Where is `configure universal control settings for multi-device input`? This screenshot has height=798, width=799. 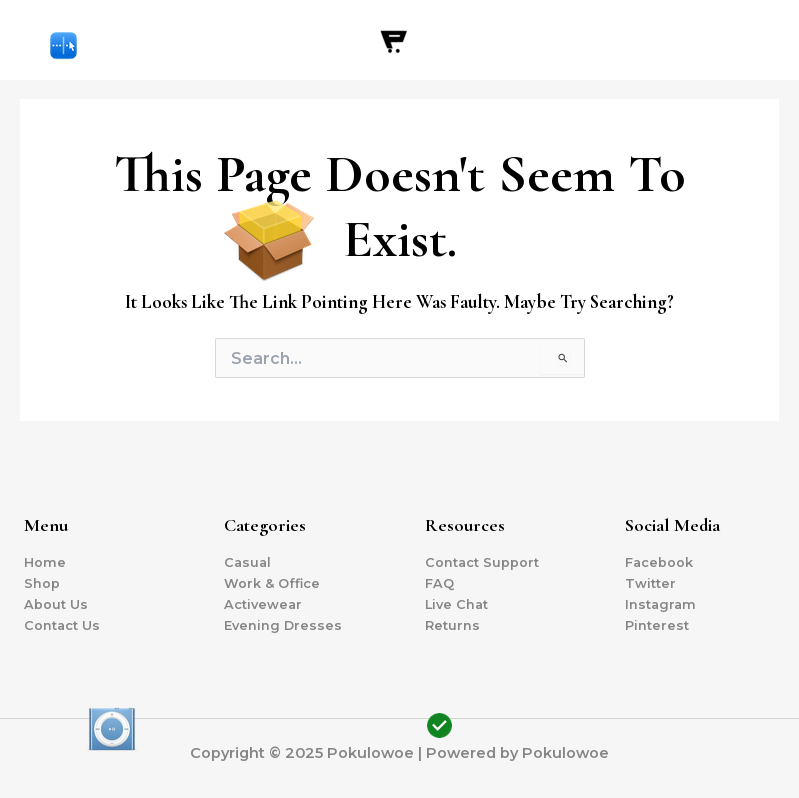 configure universal control settings for multi-device input is located at coordinates (63, 45).